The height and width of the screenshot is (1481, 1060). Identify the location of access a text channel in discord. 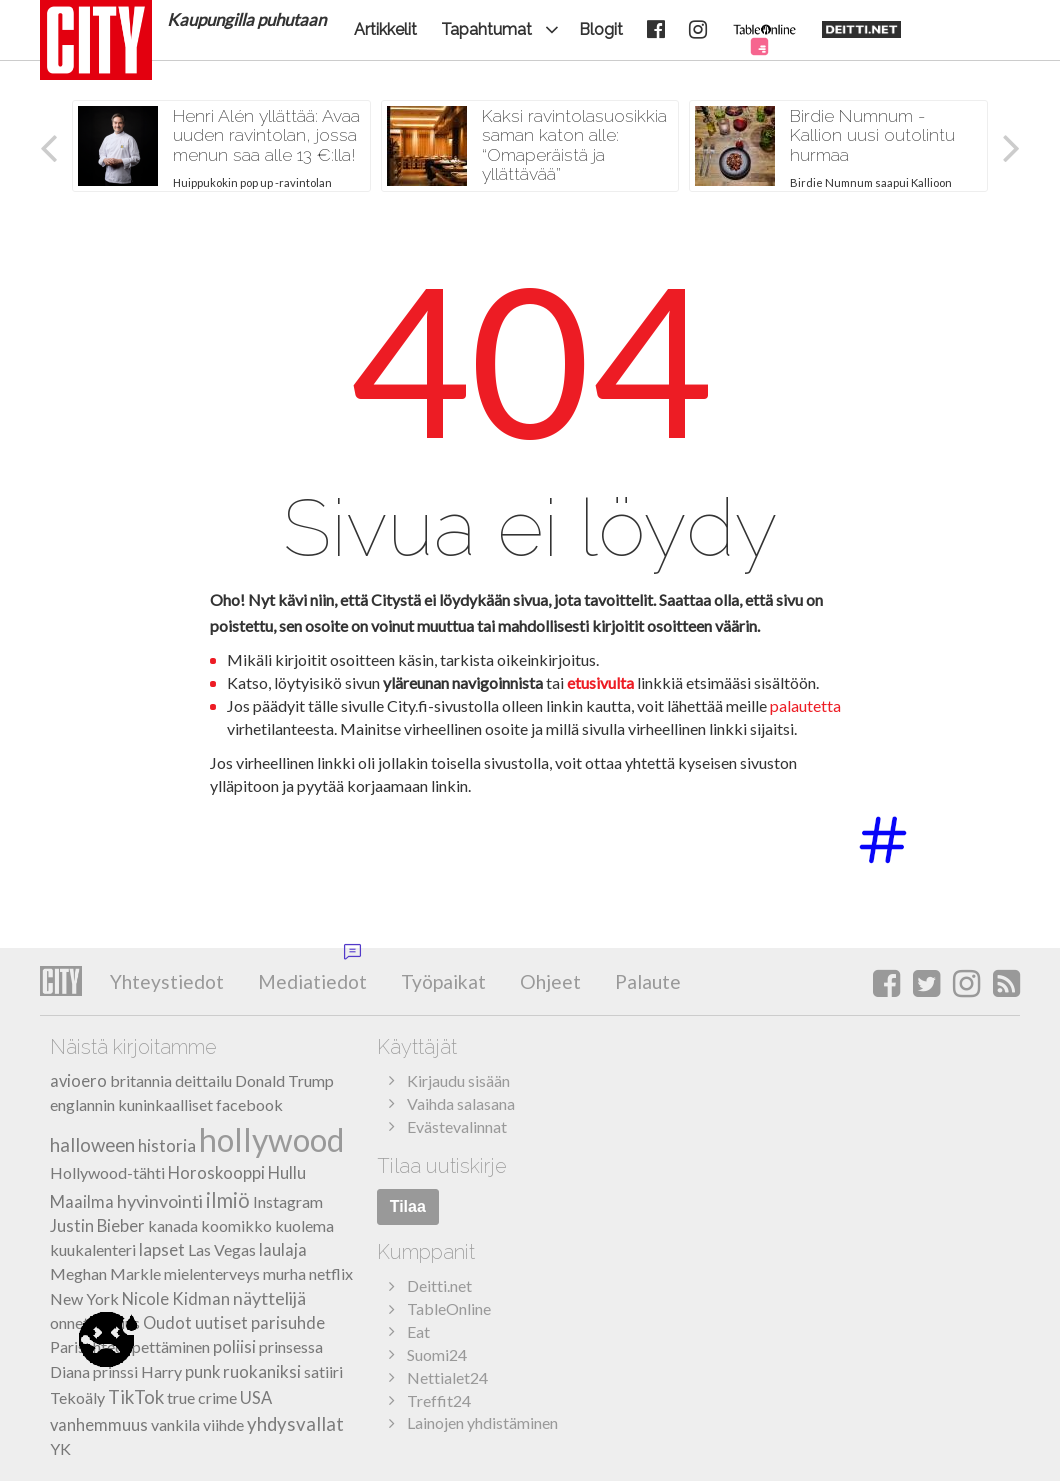
(883, 840).